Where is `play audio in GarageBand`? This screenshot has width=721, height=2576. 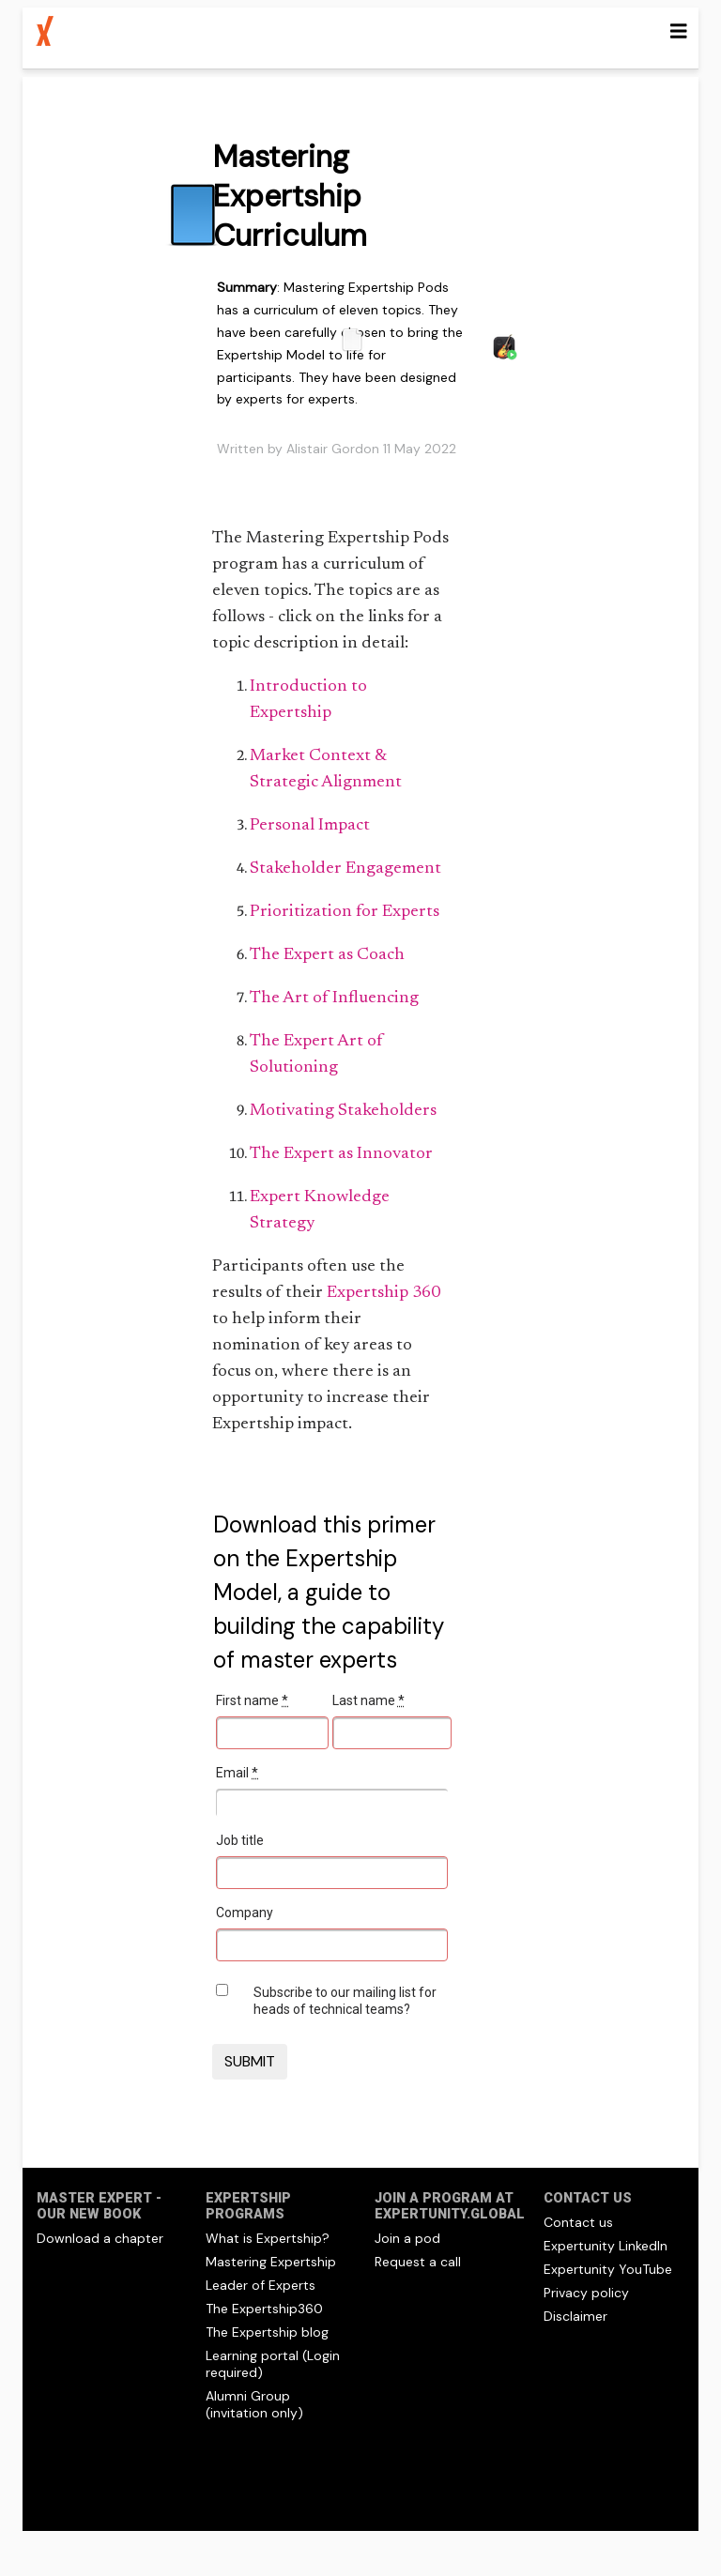
play audio in GarageBand is located at coordinates (504, 347).